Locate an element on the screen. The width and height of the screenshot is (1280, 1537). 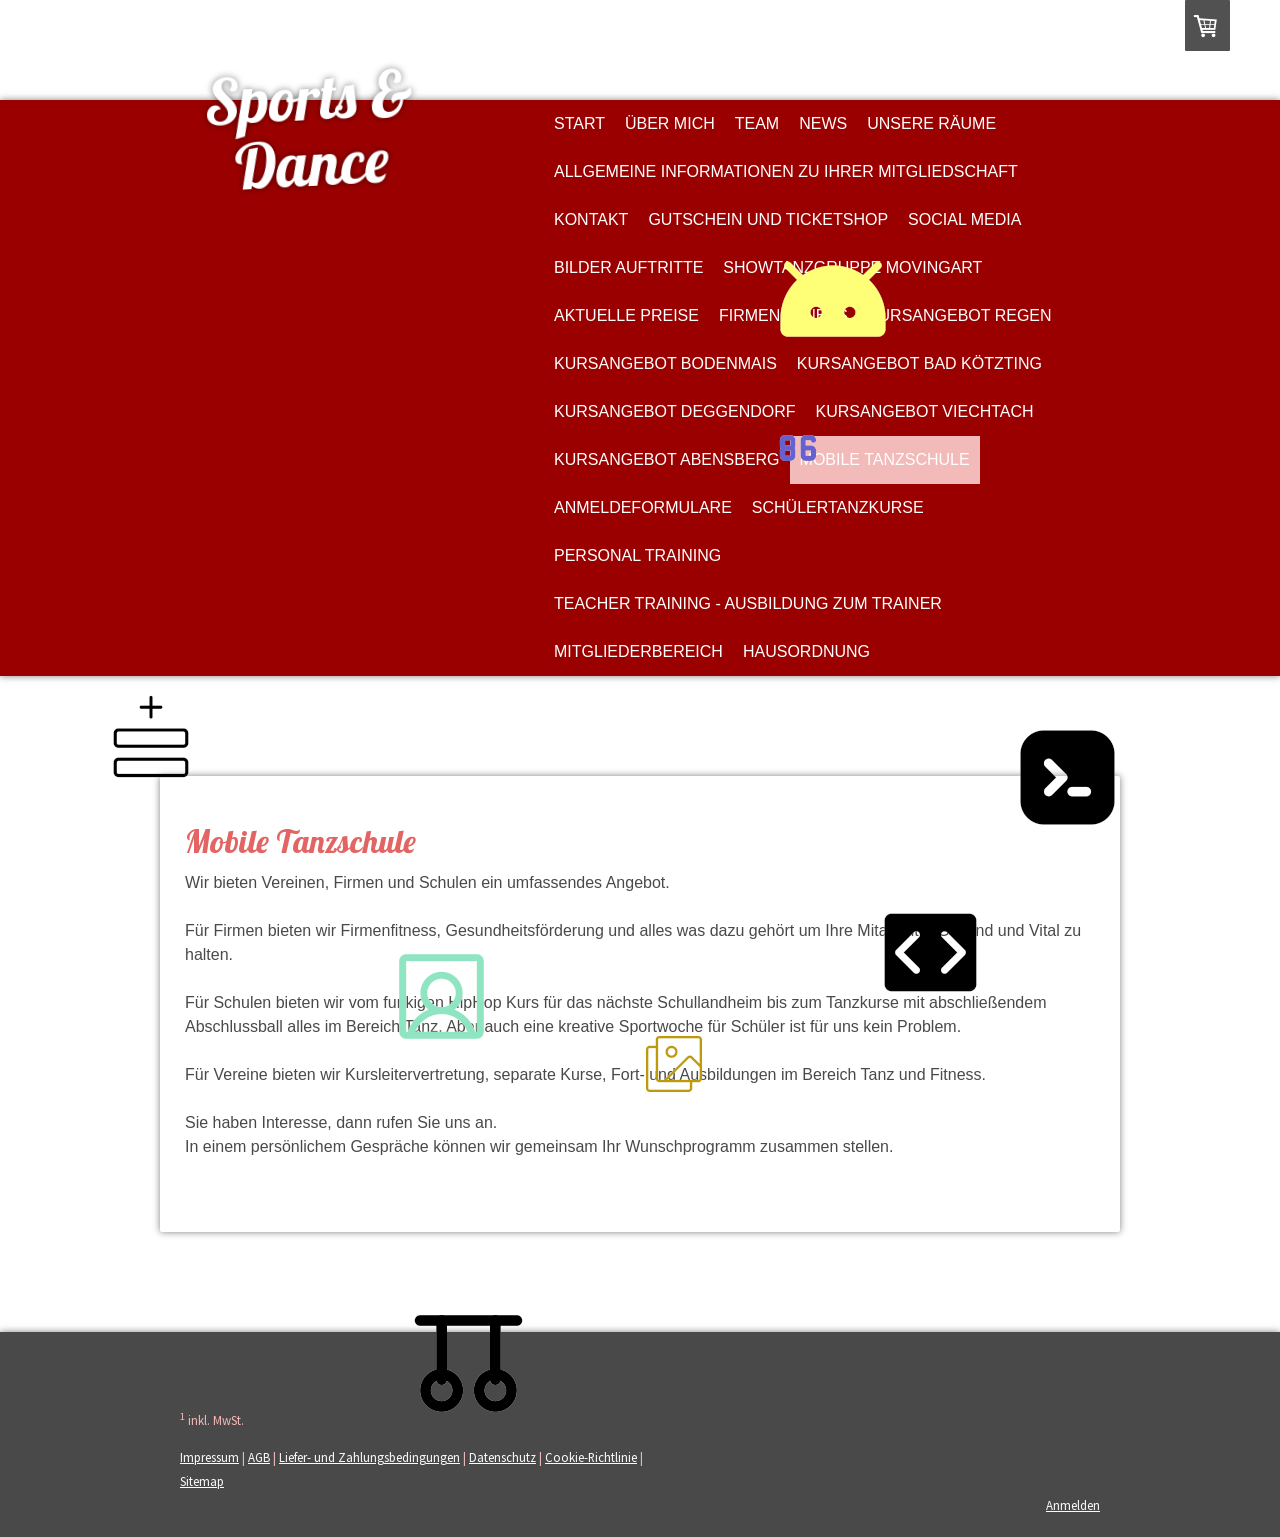
android operating system indicator is located at coordinates (833, 303).